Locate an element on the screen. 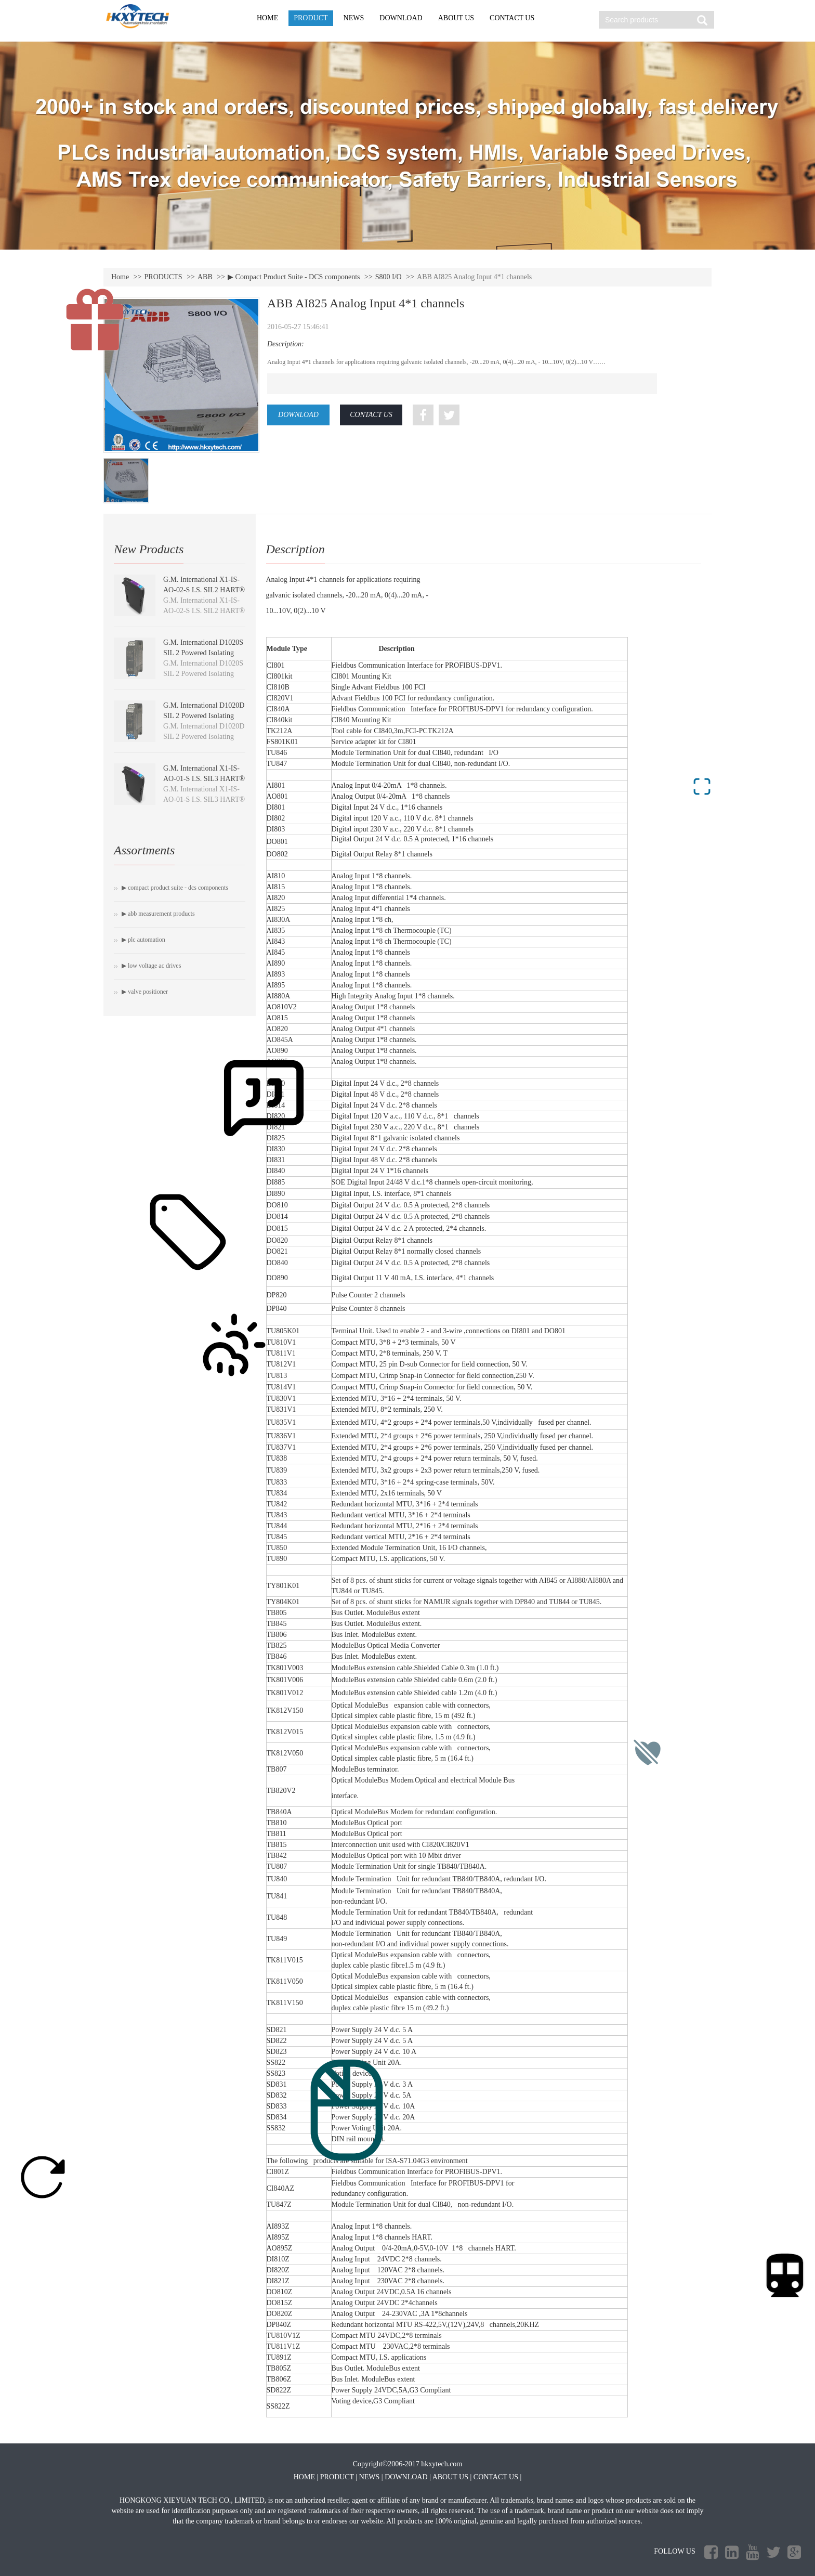  refresh or reload the current page is located at coordinates (44, 2177).